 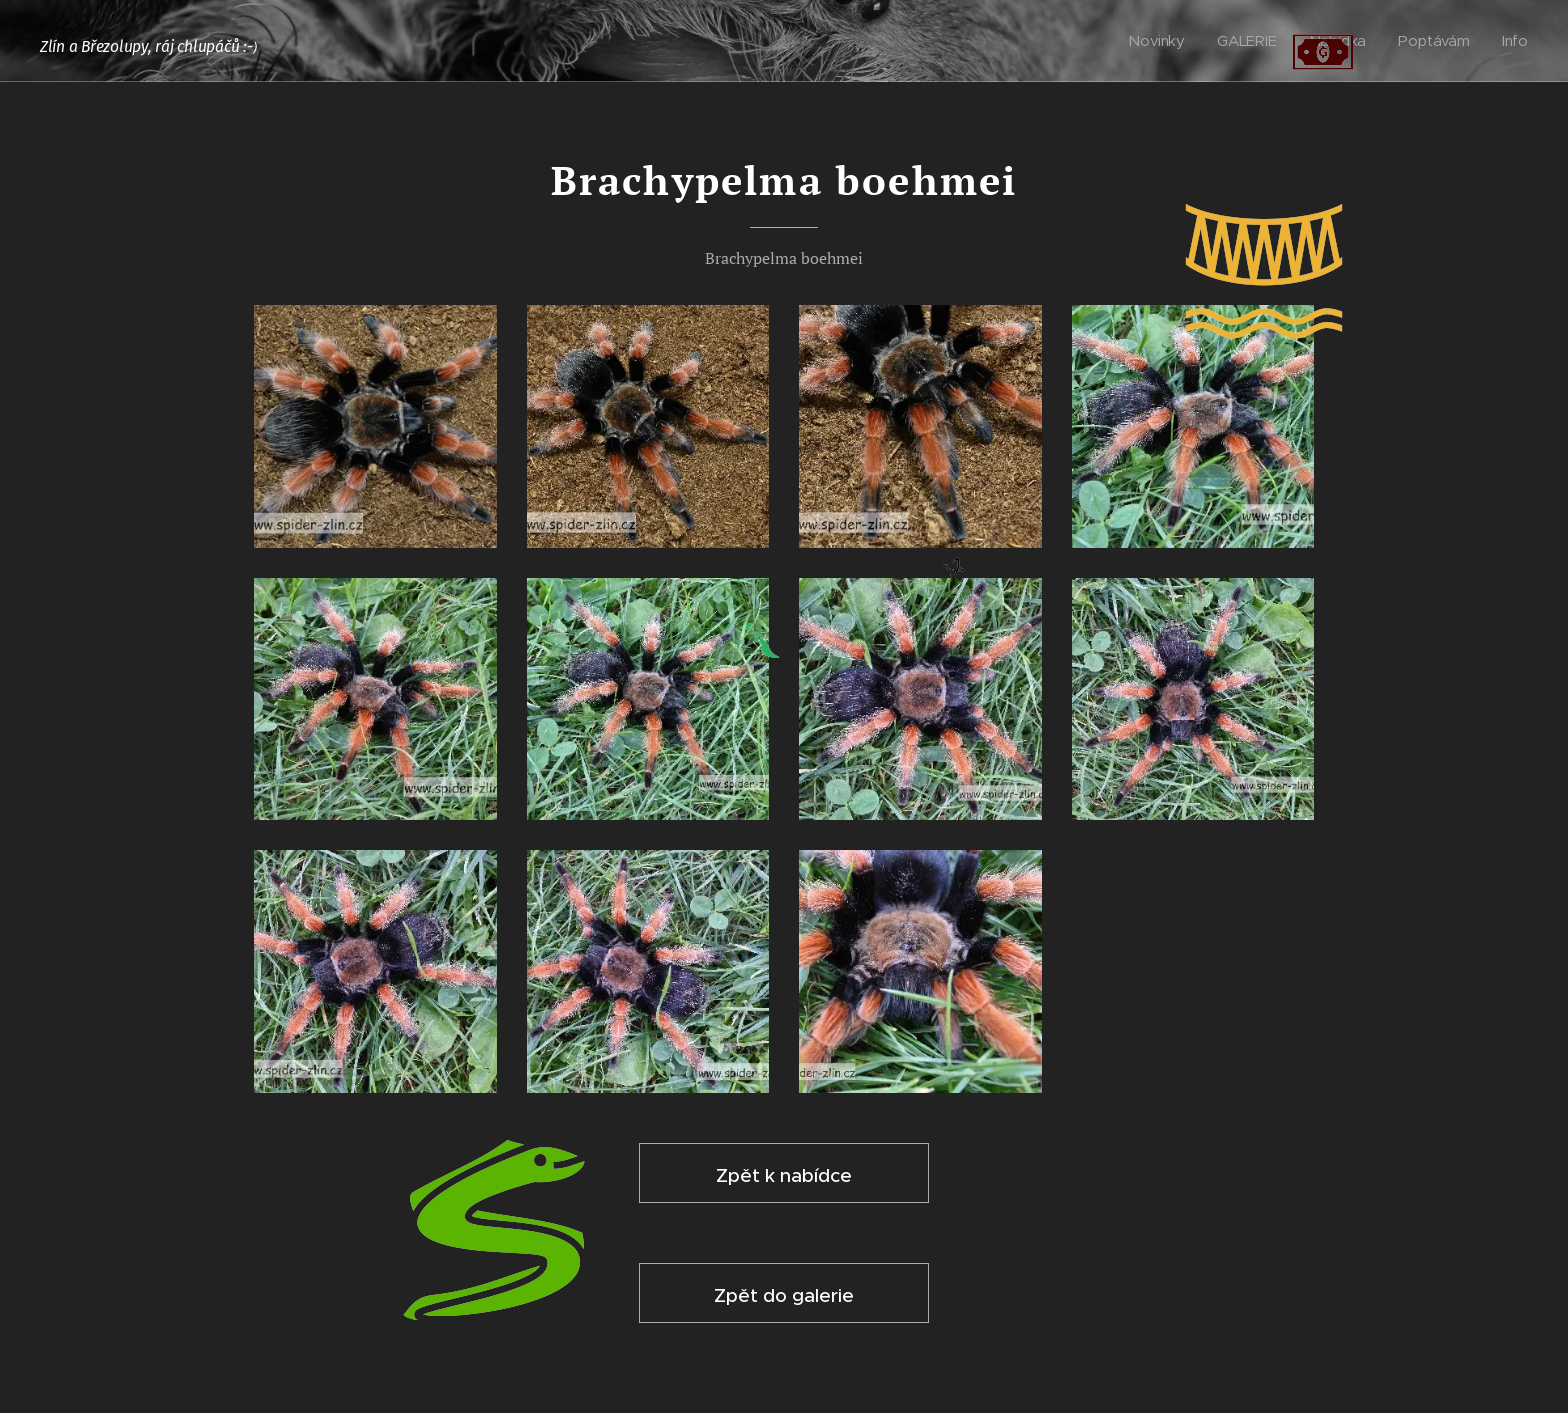 I want to click on rope bridge obstacle or crossing point in a game, so click(x=1264, y=264).